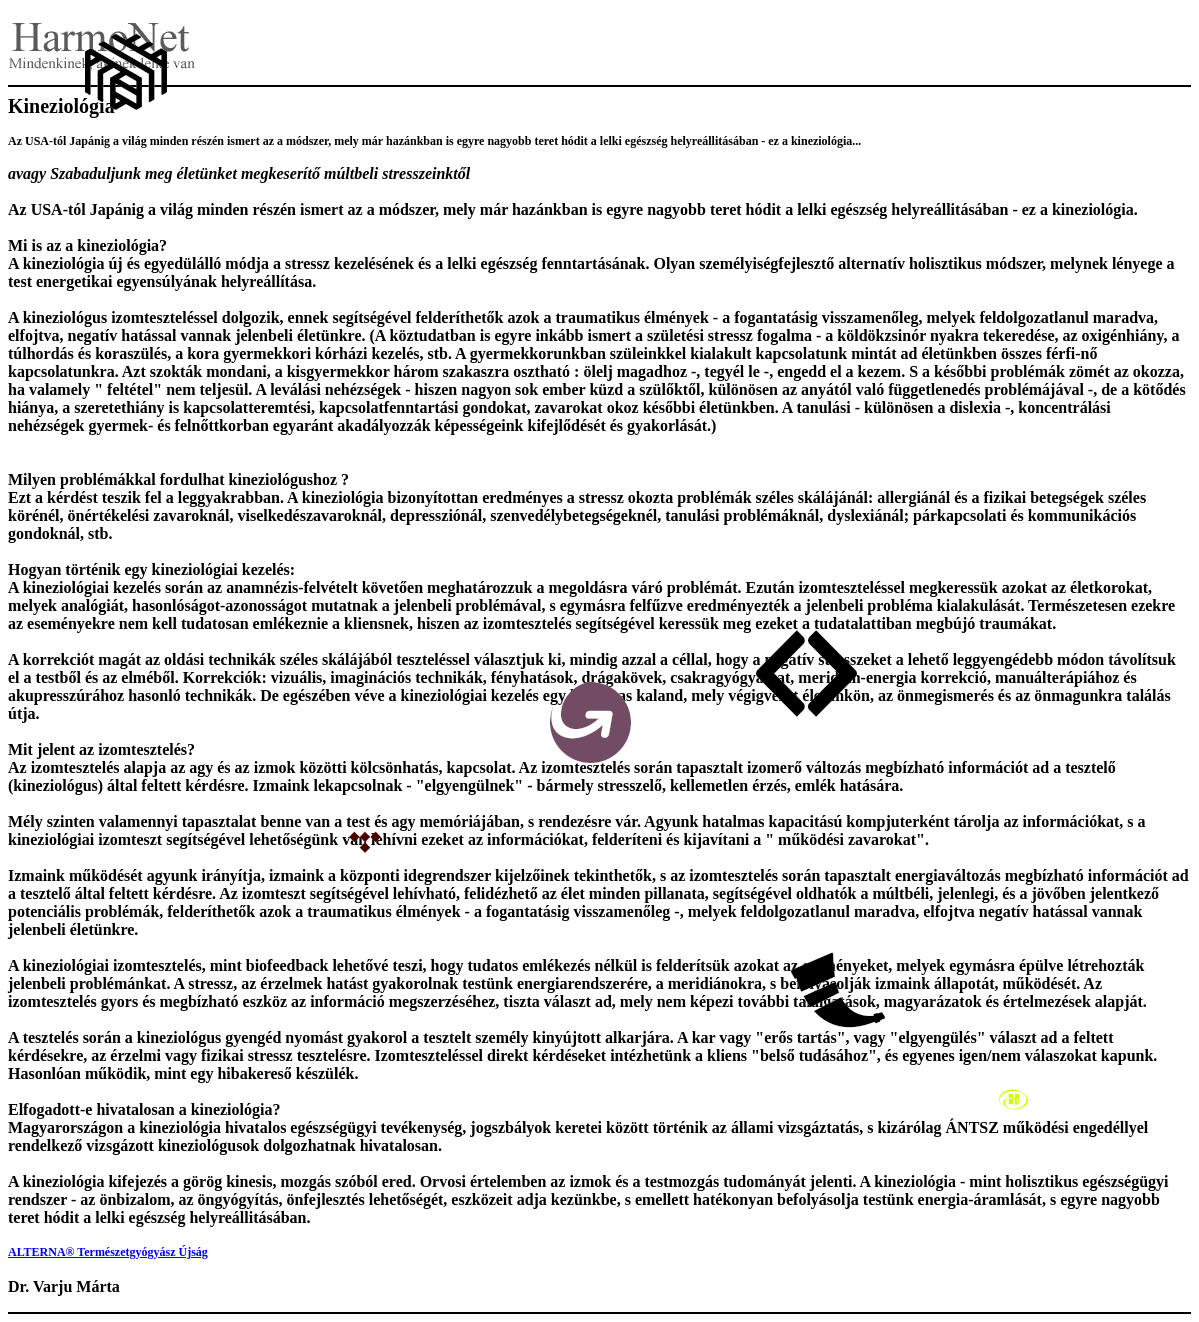 The image size is (1199, 1322). I want to click on open the MoneyGram app, so click(590, 722).